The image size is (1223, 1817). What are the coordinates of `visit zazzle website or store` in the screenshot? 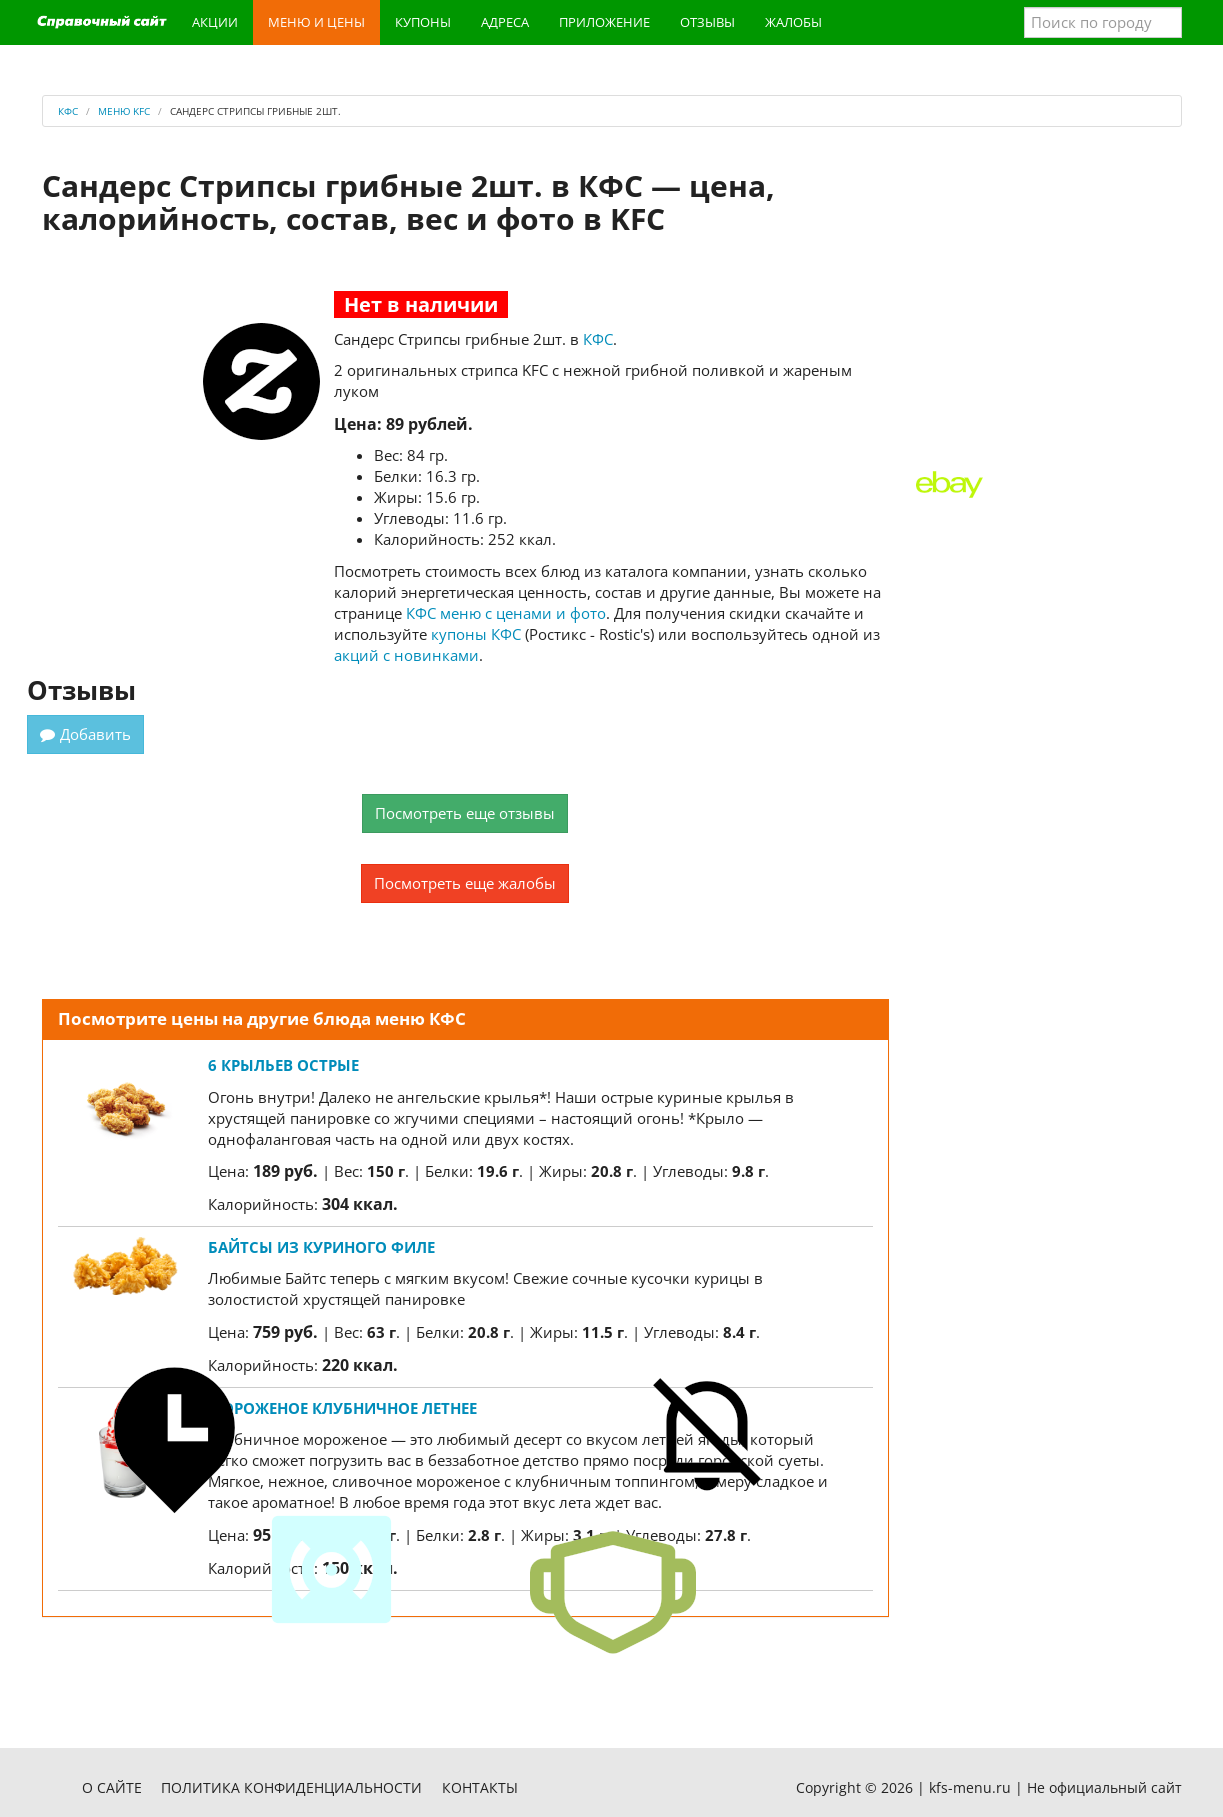 It's located at (261, 381).